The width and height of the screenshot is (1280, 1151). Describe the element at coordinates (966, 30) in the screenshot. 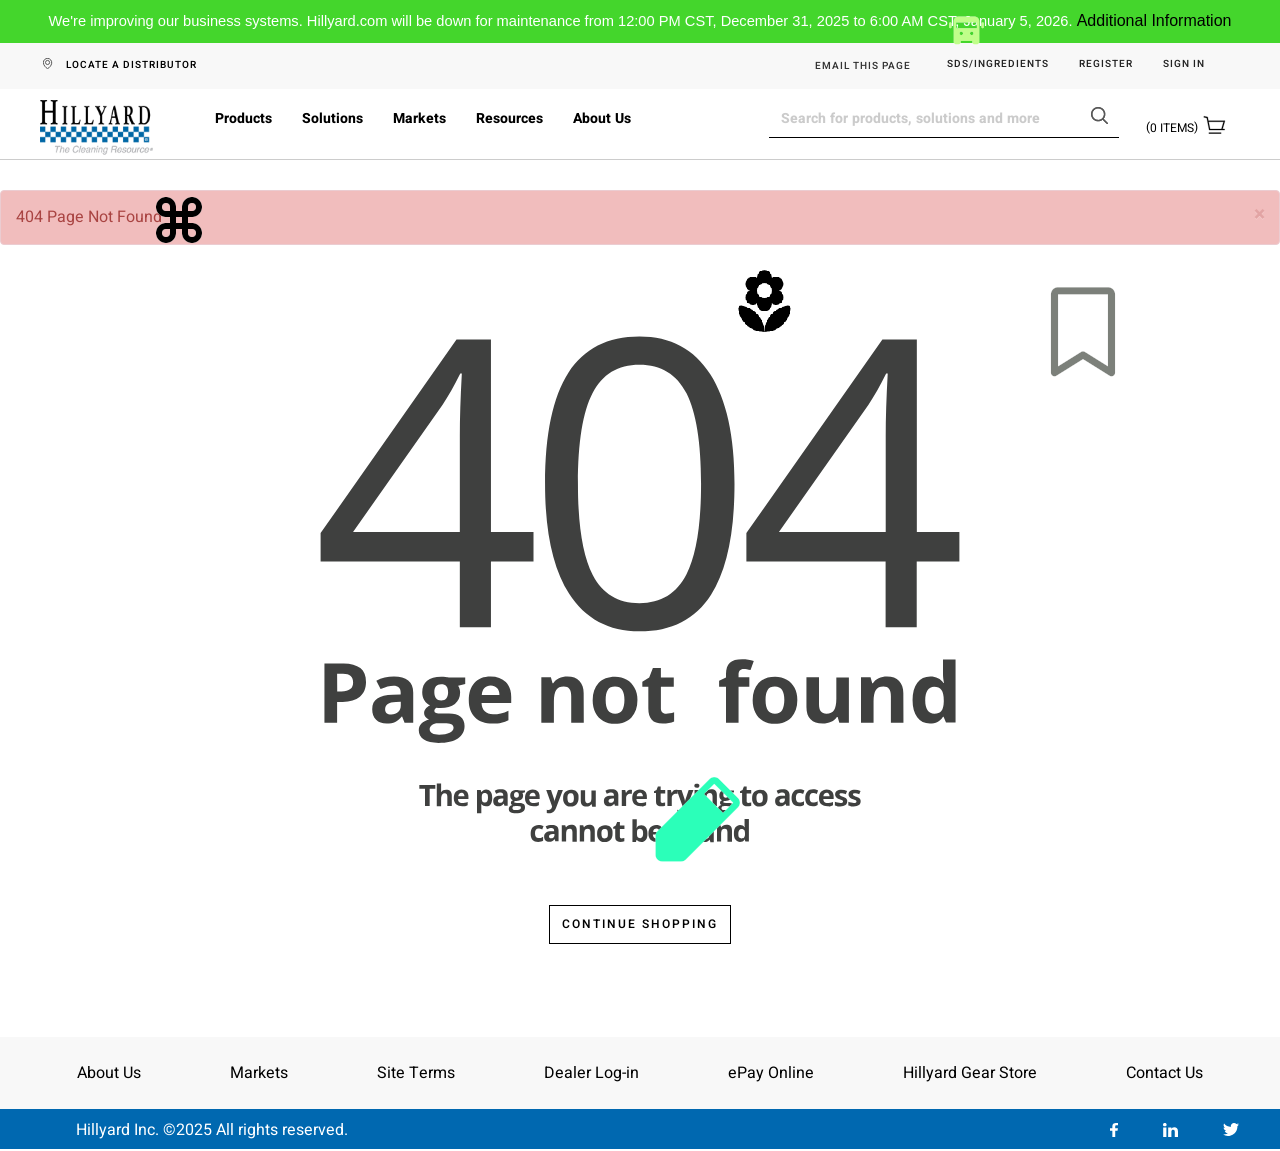

I see `view public transit options` at that location.